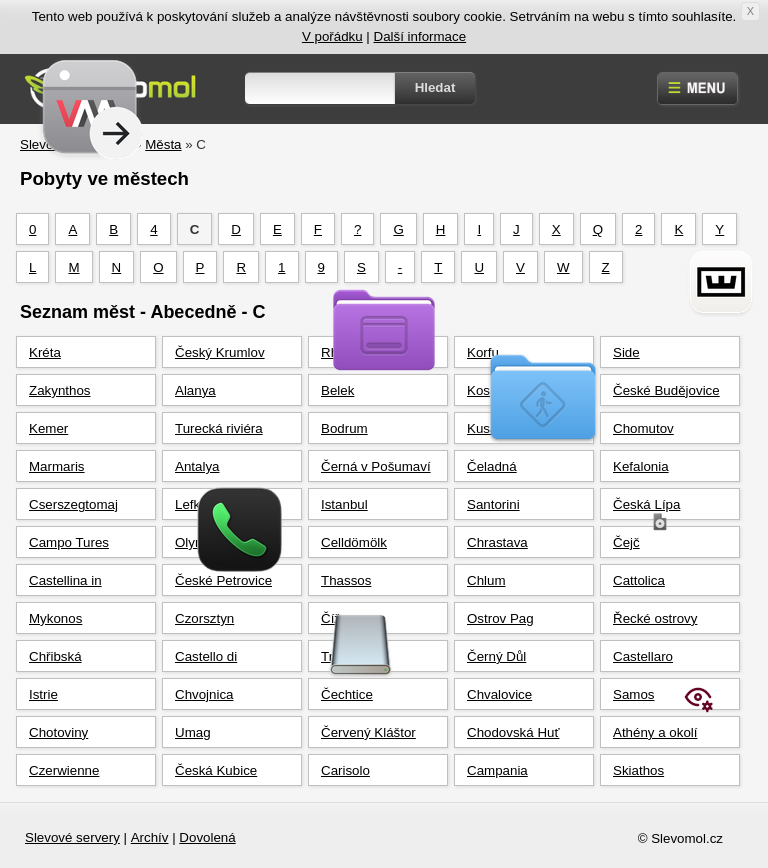 This screenshot has height=868, width=768. Describe the element at coordinates (239, 529) in the screenshot. I see `open the phone app to make or receive calls` at that location.